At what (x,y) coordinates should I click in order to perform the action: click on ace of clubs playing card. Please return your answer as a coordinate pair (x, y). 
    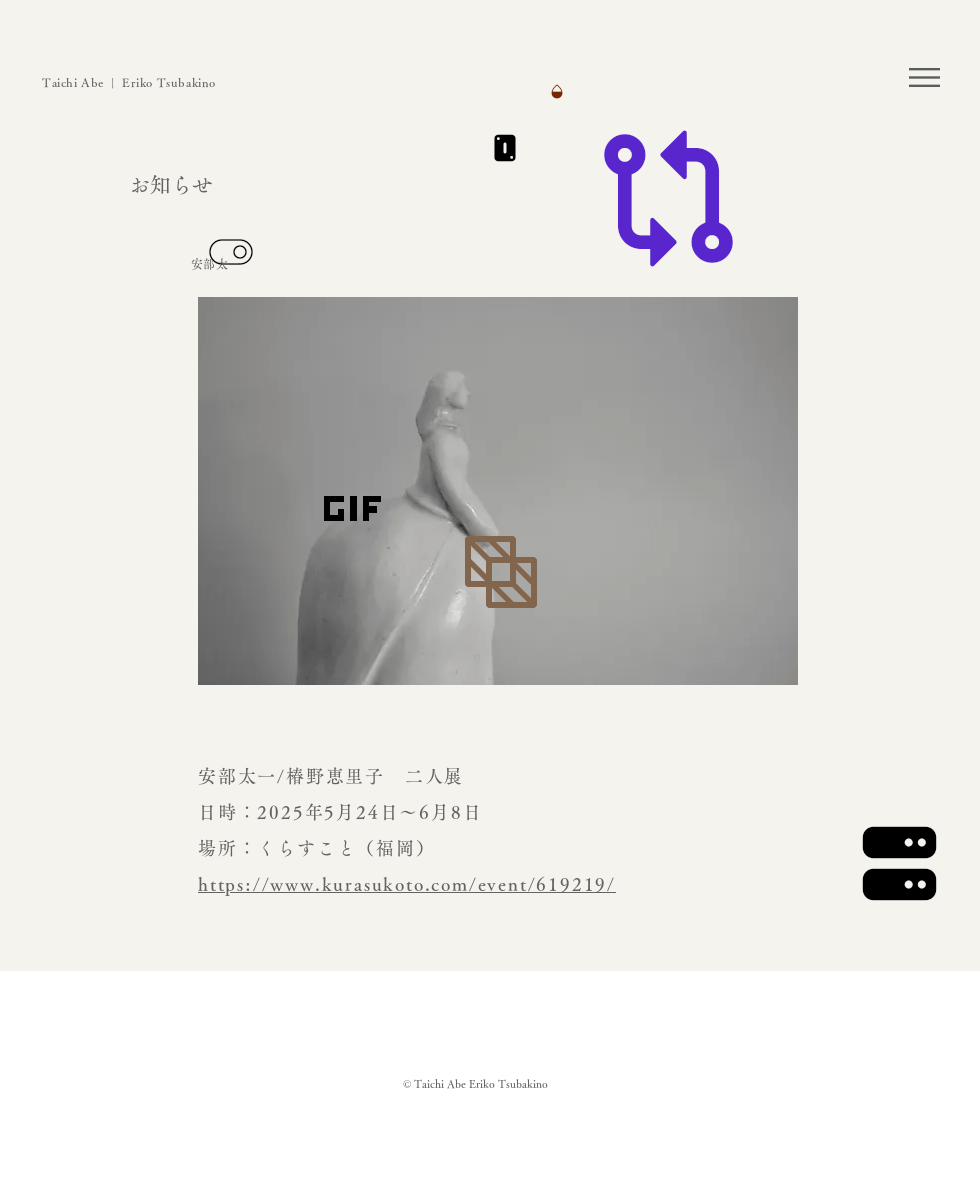
    Looking at the image, I should click on (505, 148).